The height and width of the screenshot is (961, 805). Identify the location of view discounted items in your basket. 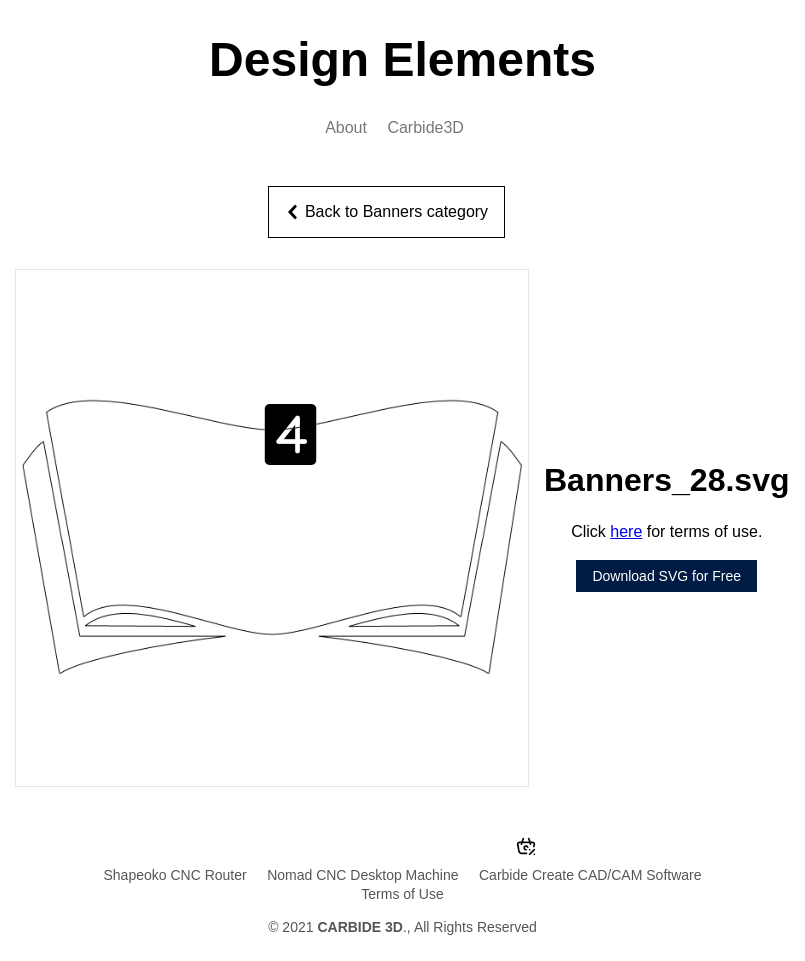
(526, 846).